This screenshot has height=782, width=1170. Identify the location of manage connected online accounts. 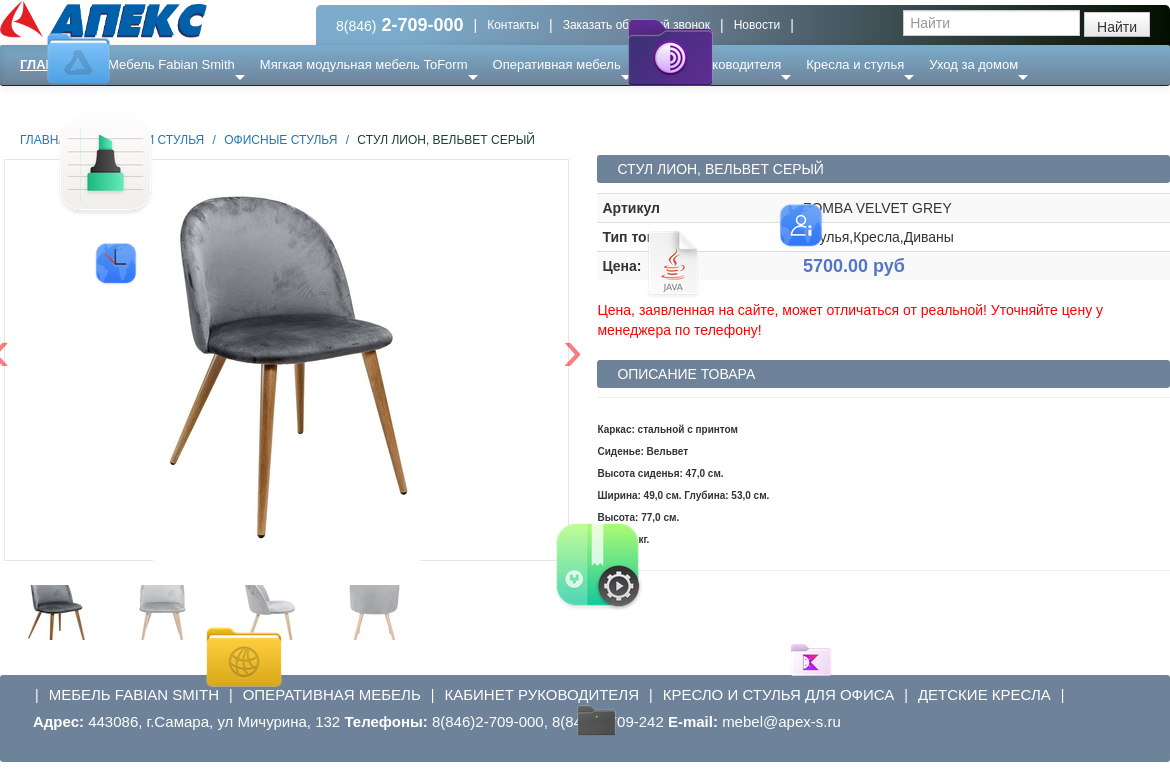
(801, 226).